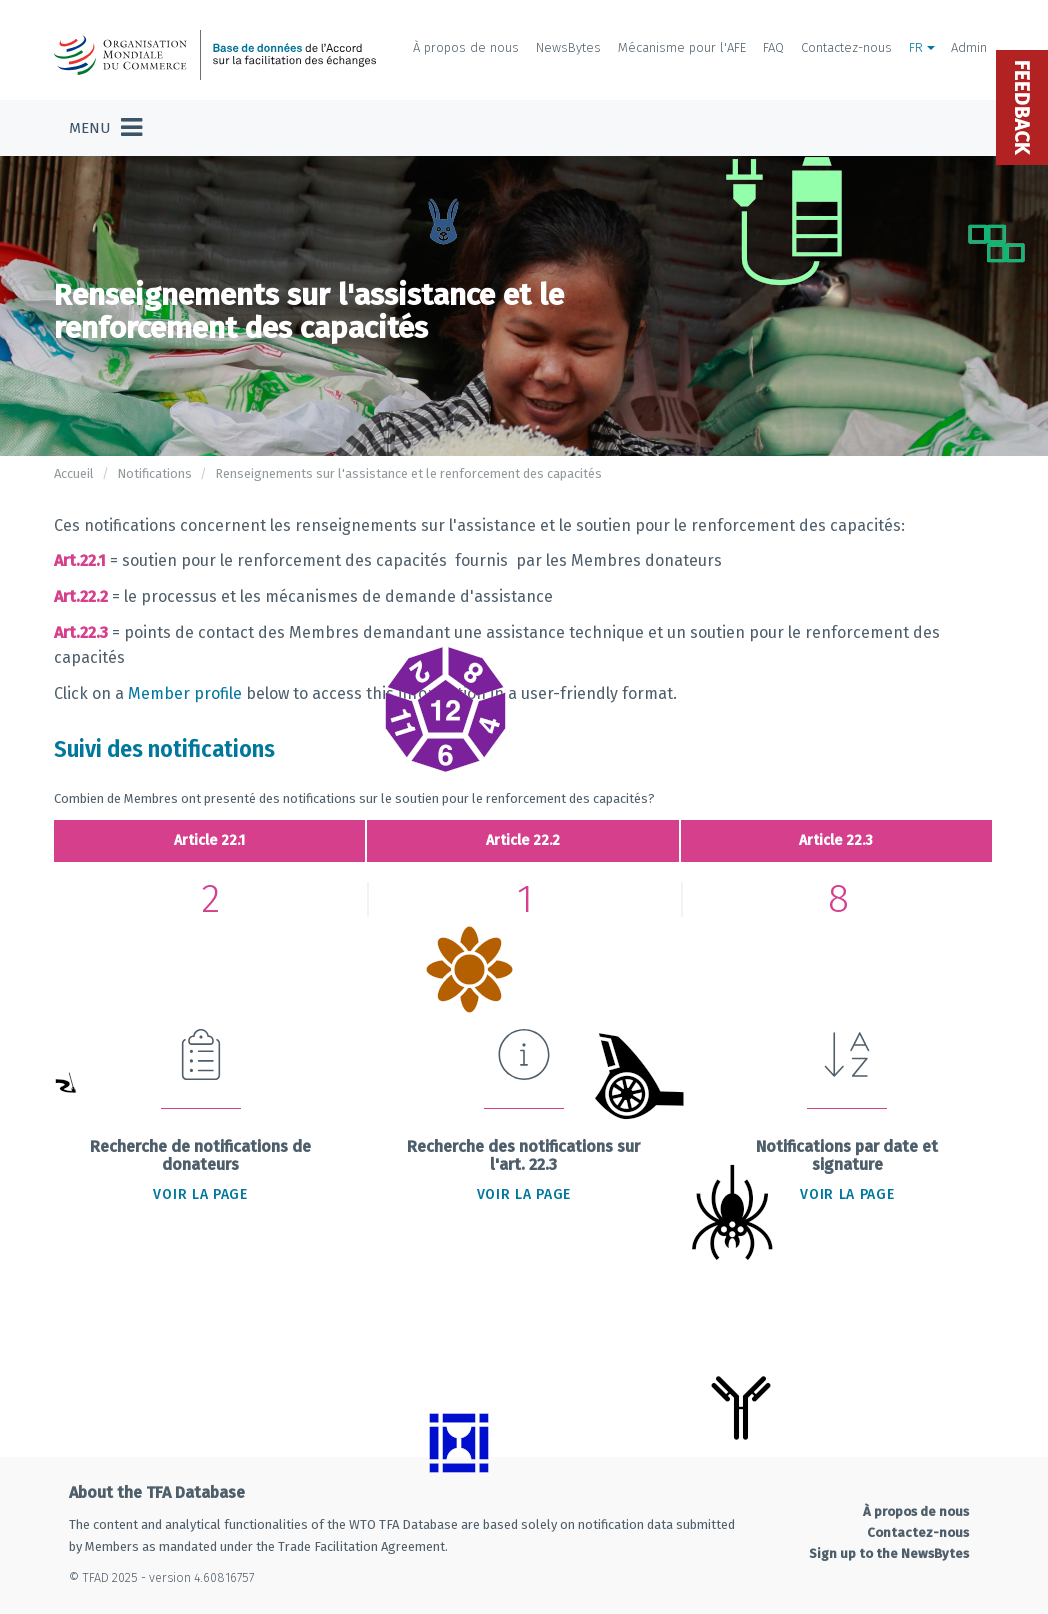  What do you see at coordinates (66, 1083) in the screenshot?
I see `activate laser attack ability` at bounding box center [66, 1083].